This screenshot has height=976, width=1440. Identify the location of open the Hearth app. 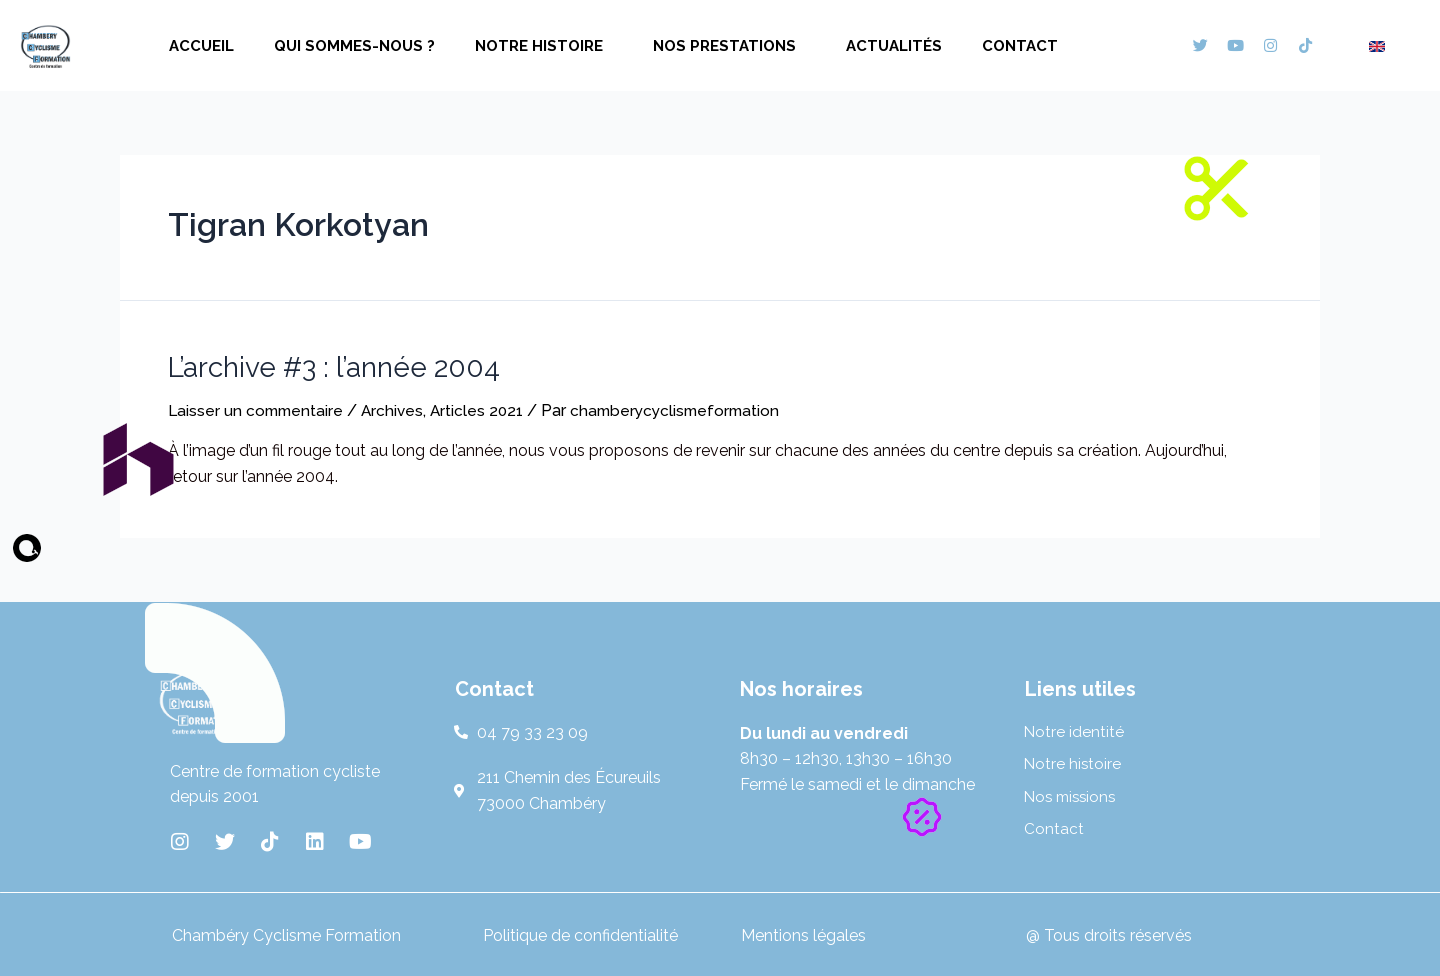
(138, 459).